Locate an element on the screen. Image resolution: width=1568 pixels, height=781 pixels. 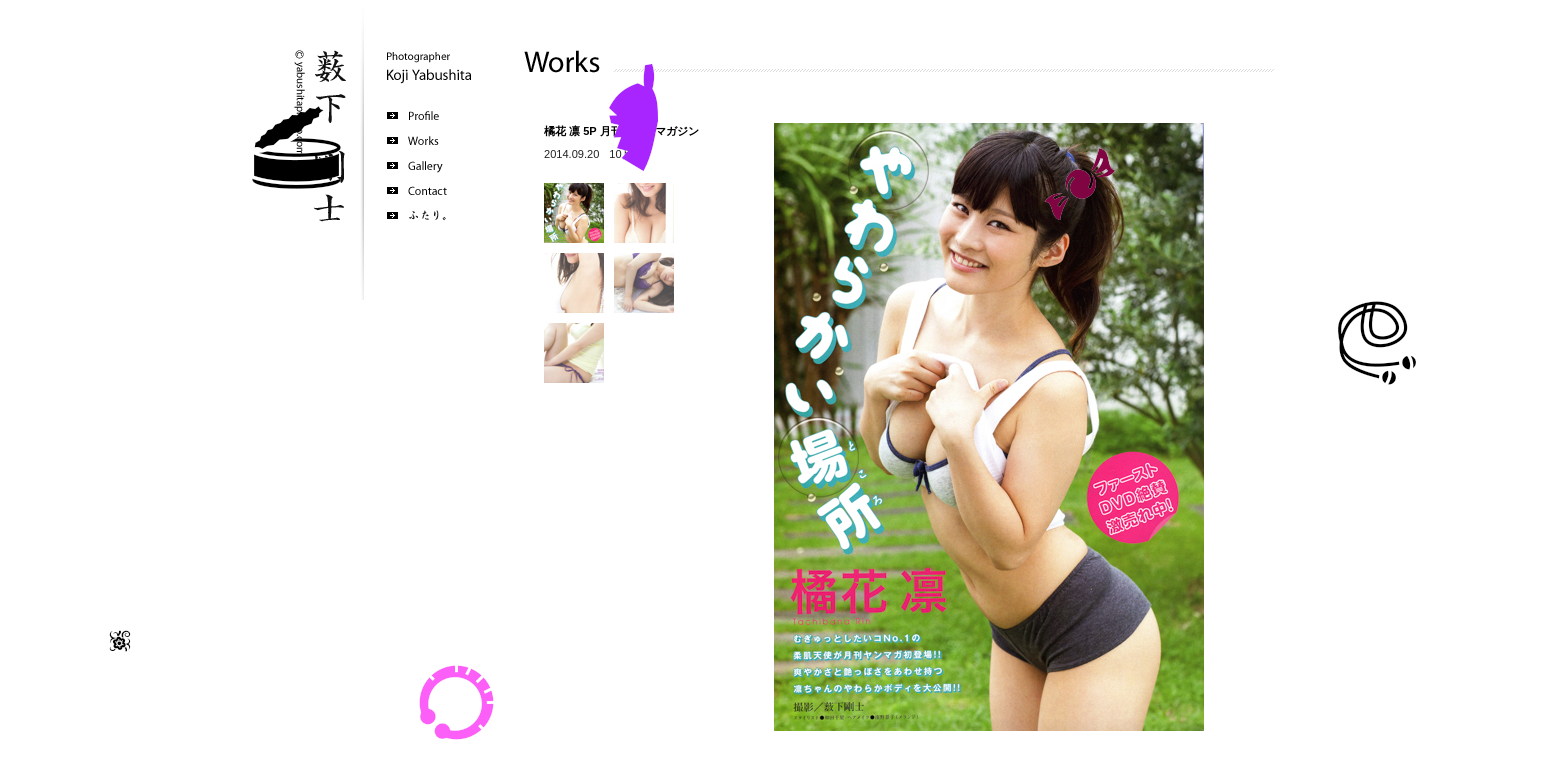
hunting bolas weapon item in game inventory is located at coordinates (1377, 343).